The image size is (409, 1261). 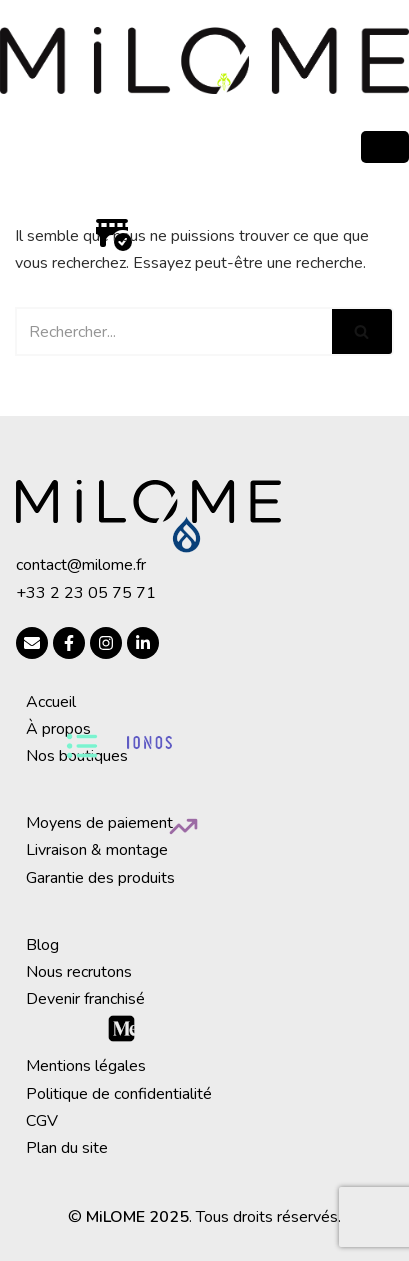 What do you see at coordinates (149, 742) in the screenshot?
I see `ionos web hosting and cloud services logo` at bounding box center [149, 742].